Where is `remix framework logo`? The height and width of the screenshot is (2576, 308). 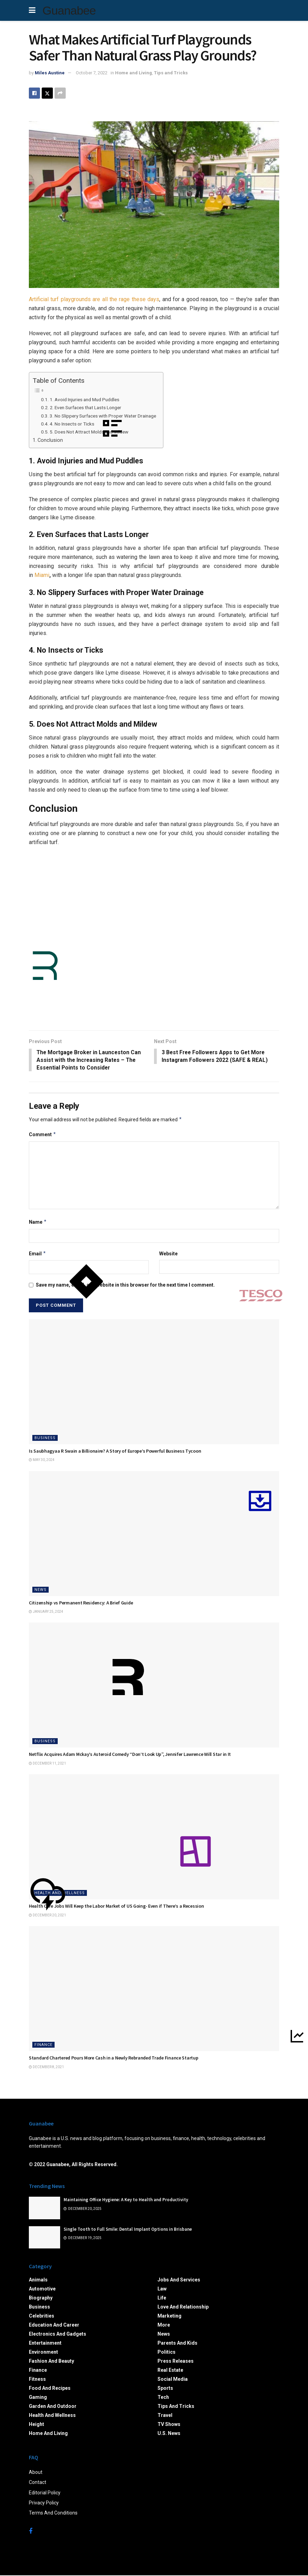
remix framework logo is located at coordinates (128, 1677).